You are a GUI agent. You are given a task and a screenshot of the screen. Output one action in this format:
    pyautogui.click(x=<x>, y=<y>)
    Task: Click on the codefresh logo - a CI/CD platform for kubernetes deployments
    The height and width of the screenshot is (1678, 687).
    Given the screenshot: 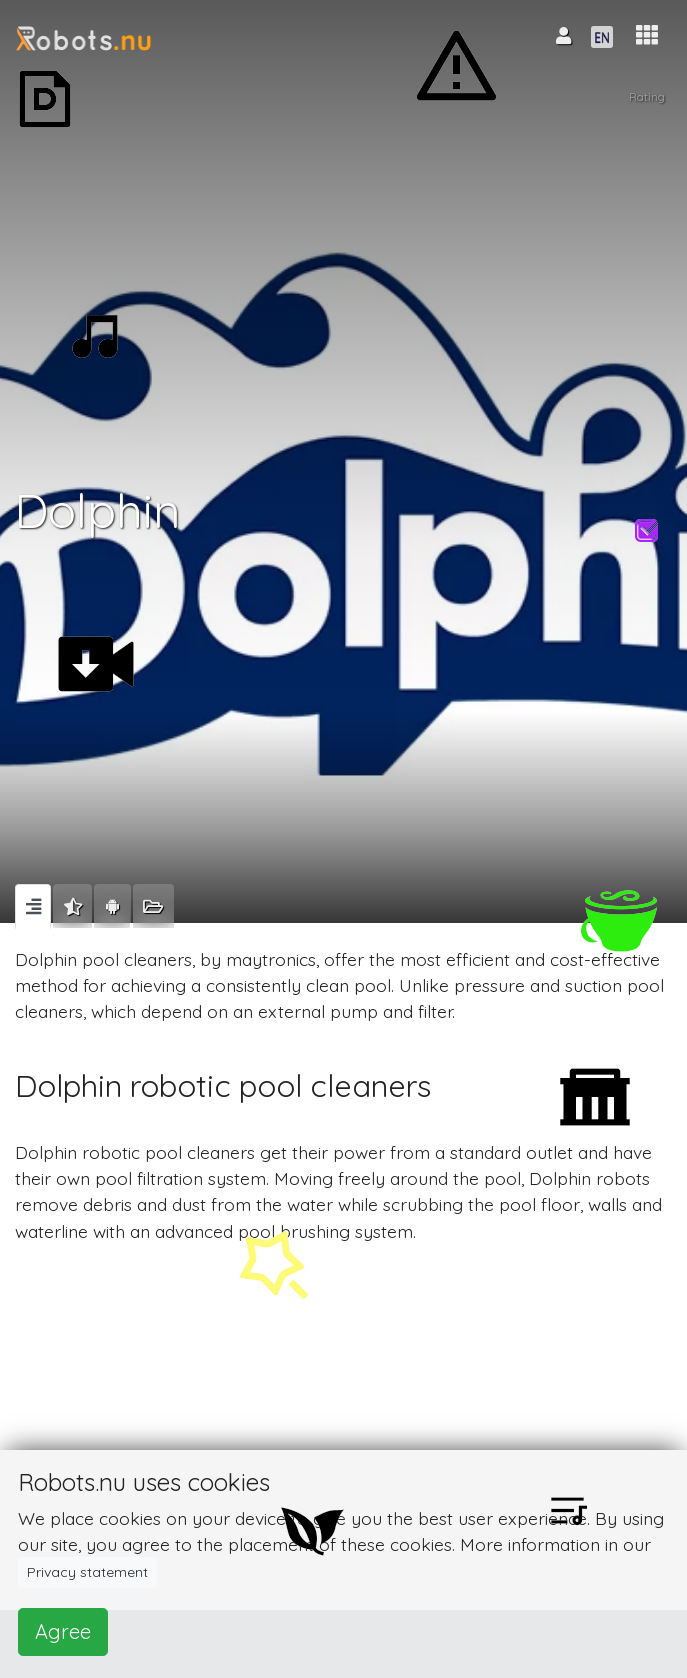 What is the action you would take?
    pyautogui.click(x=312, y=1531)
    